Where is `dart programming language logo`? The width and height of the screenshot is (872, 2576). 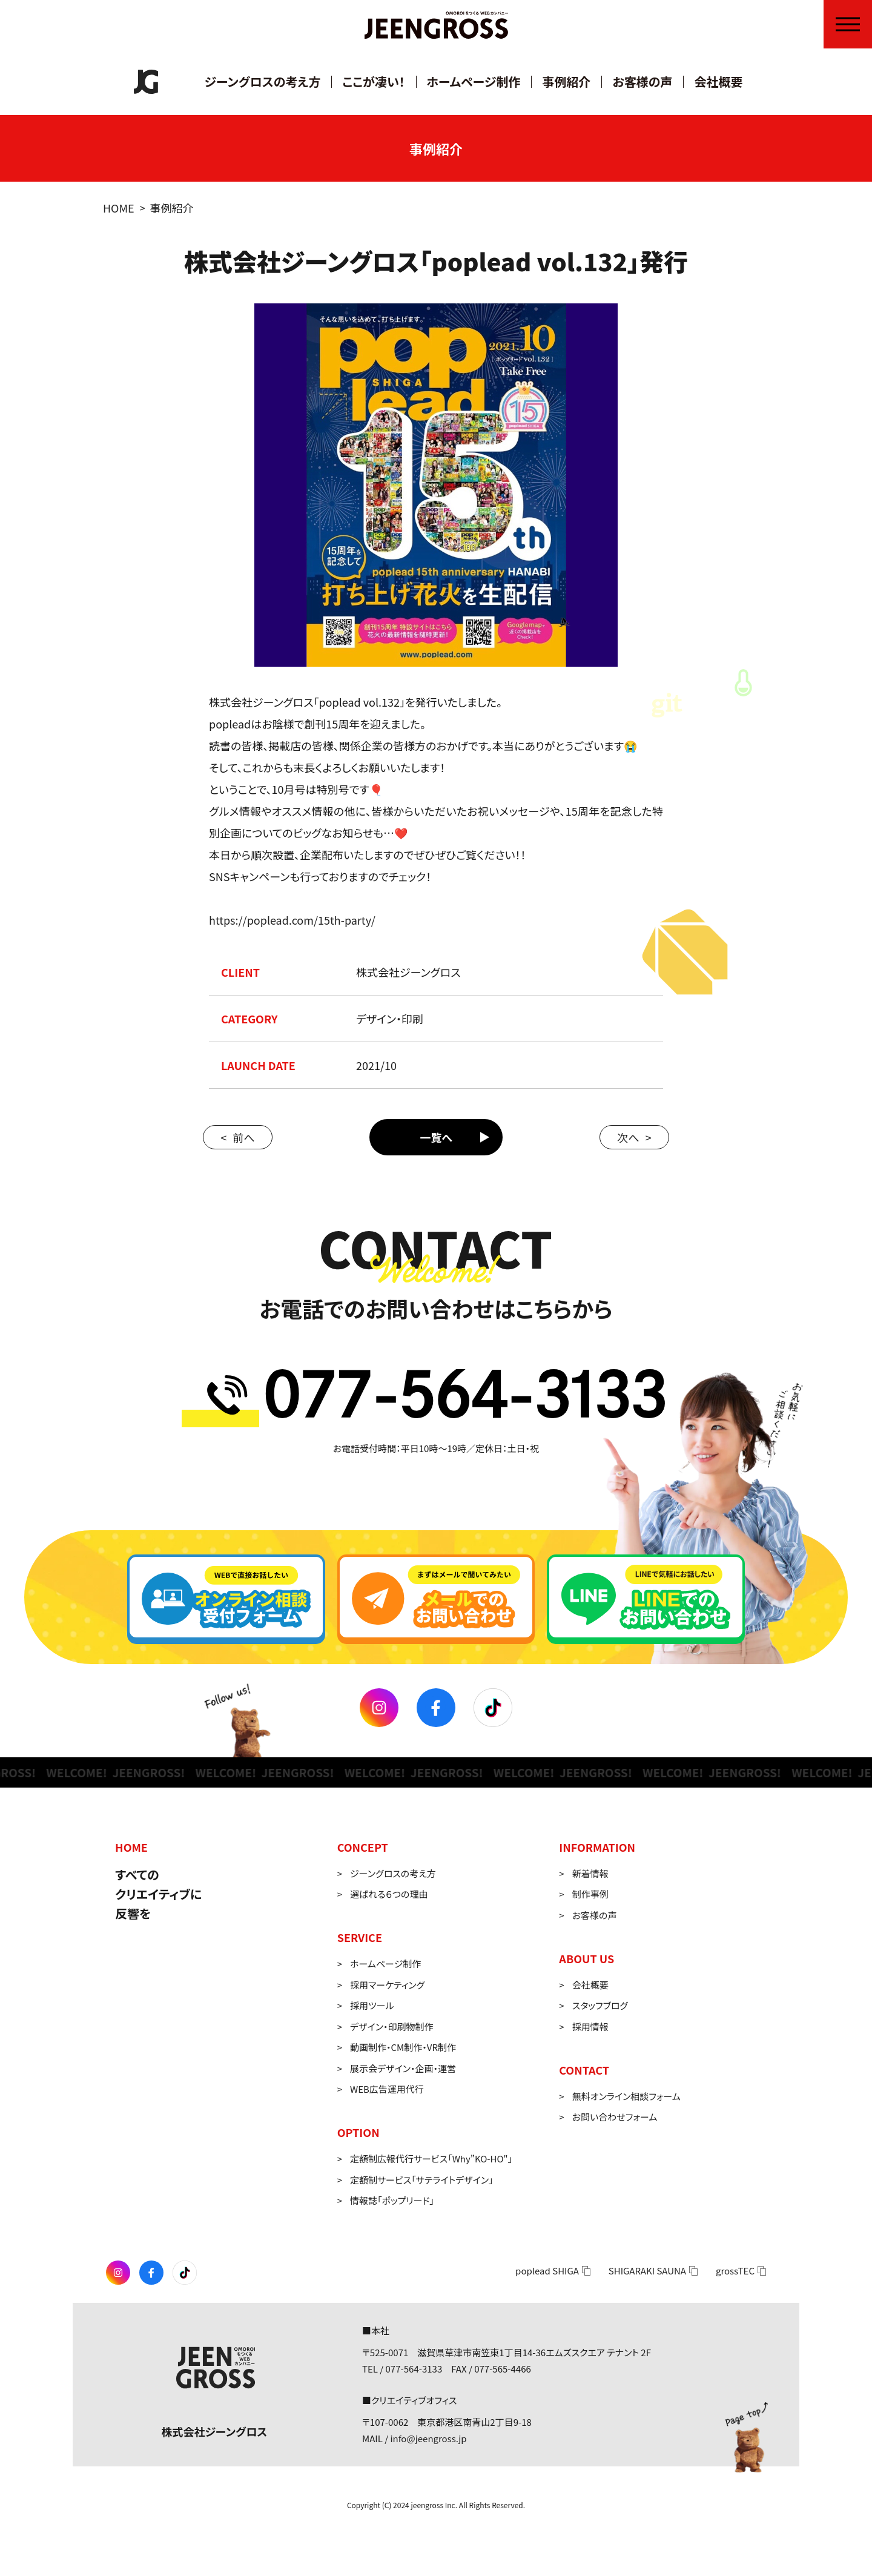 dart programming language logo is located at coordinates (685, 952).